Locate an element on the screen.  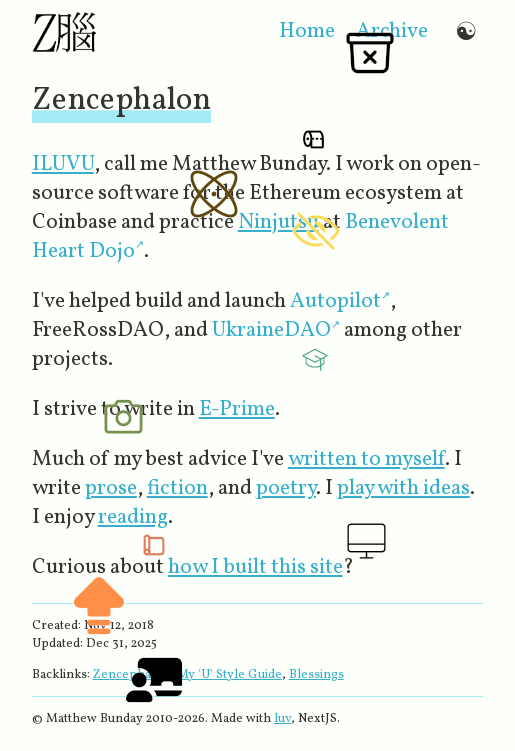
access teaching or presentation tools is located at coordinates (155, 678).